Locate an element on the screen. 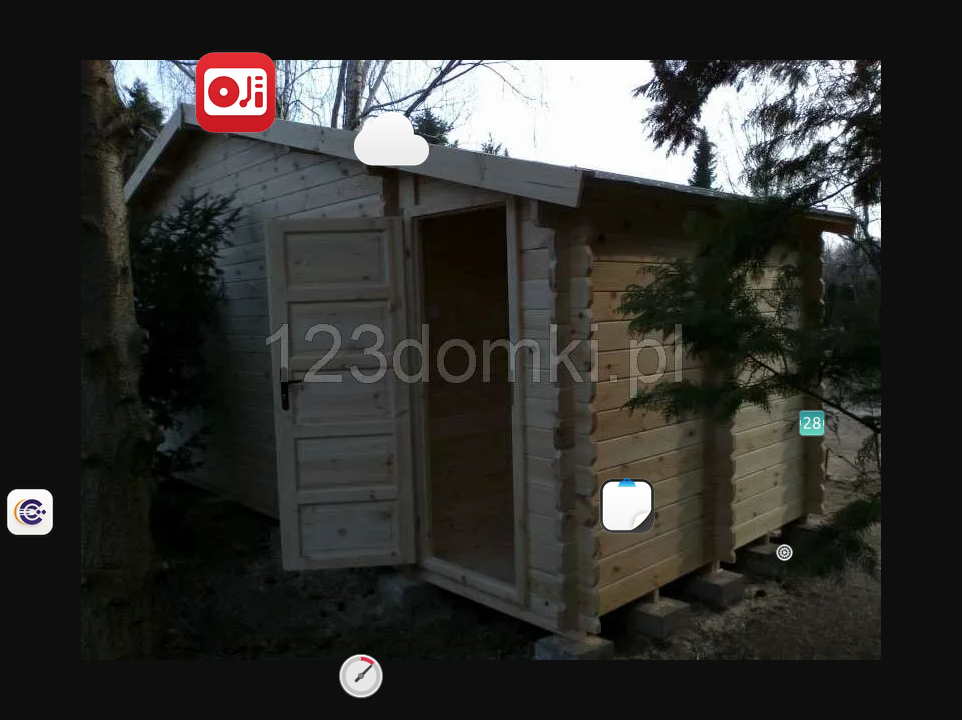 This screenshot has height=720, width=962. open the calendar app is located at coordinates (812, 423).